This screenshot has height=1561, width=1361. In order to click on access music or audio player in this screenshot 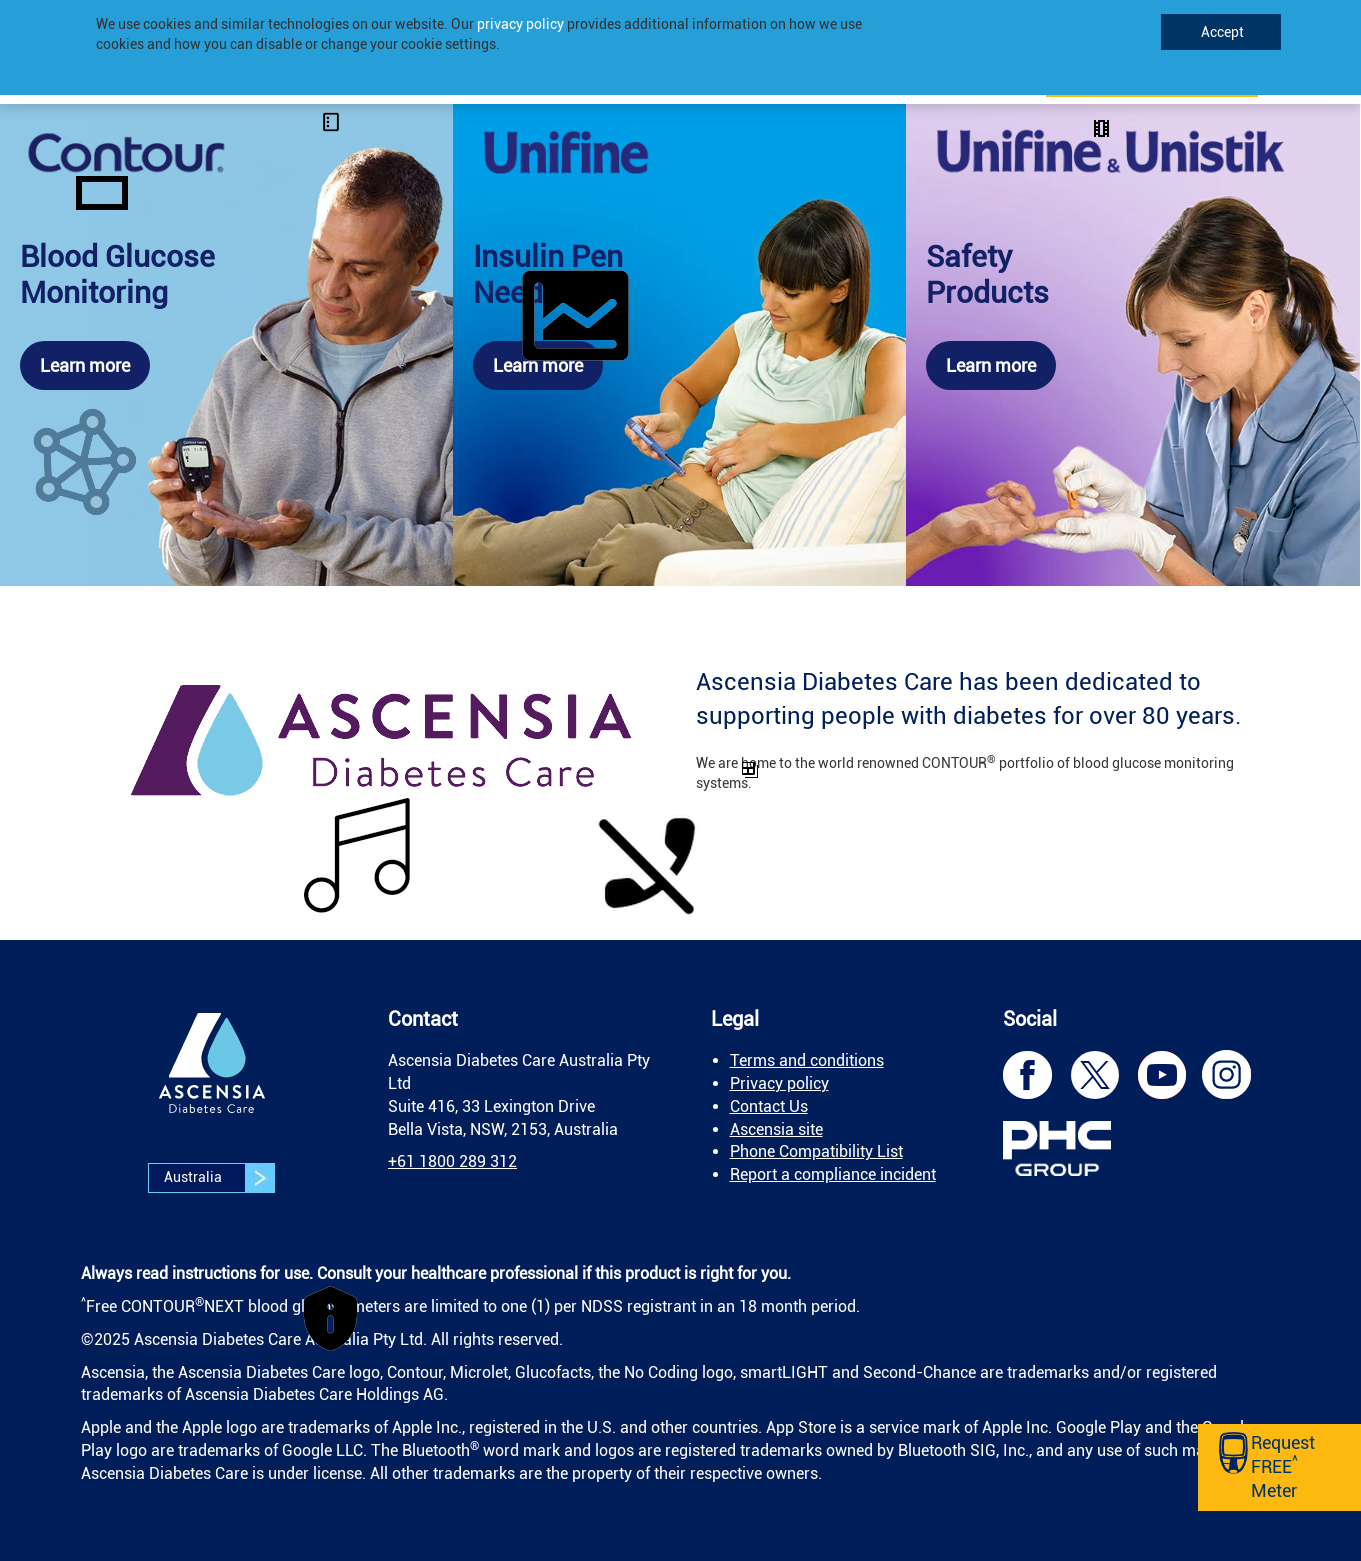, I will do `click(363, 857)`.